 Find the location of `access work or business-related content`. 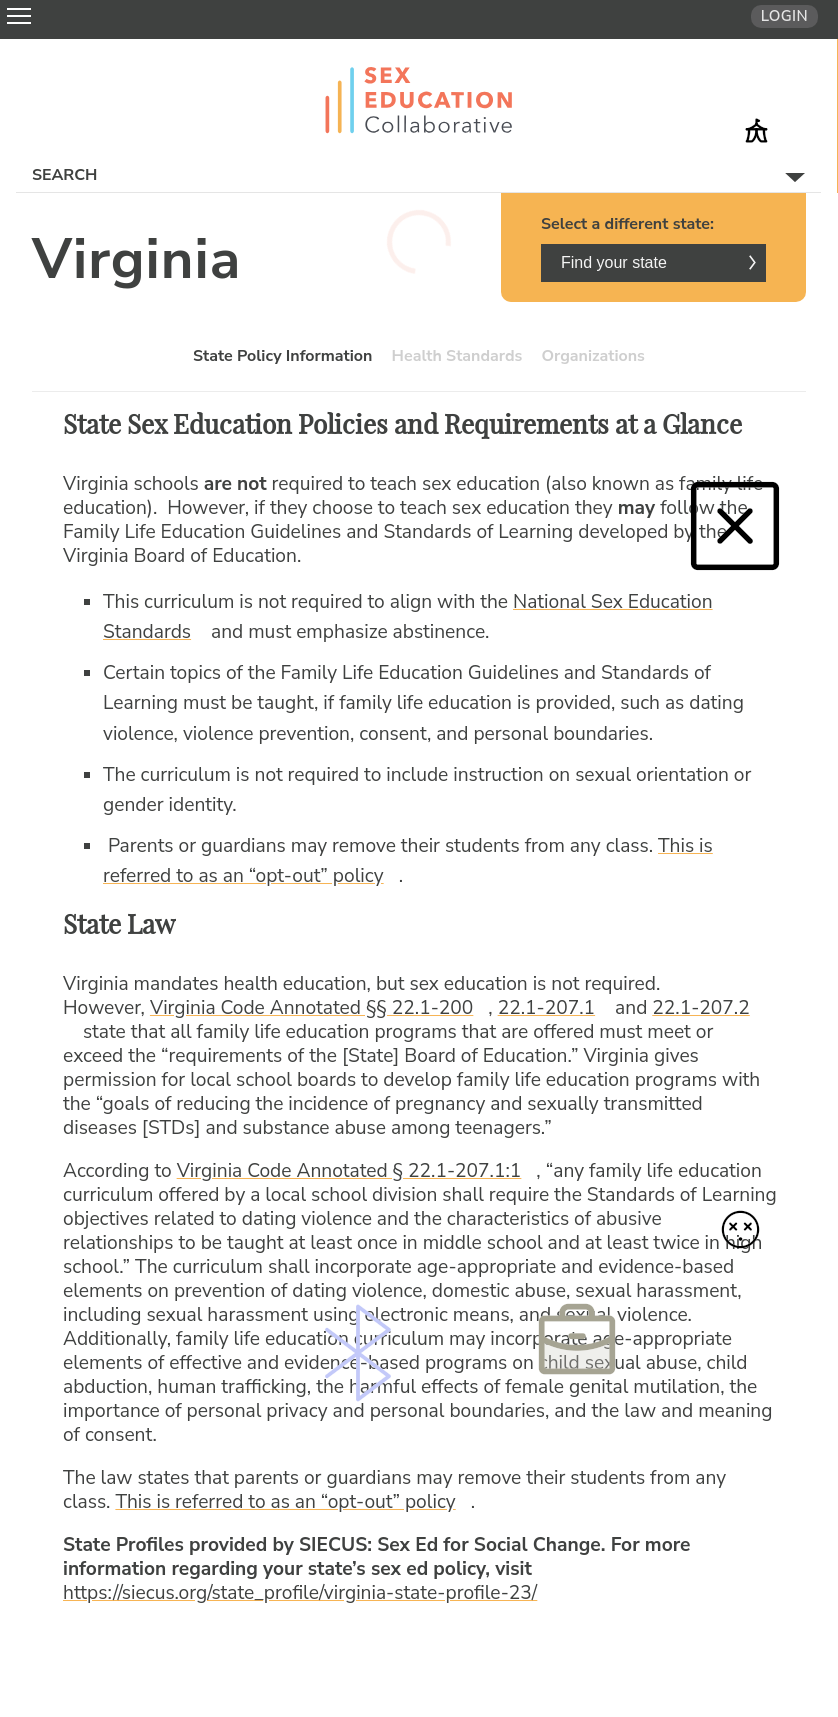

access work or business-related content is located at coordinates (577, 1342).